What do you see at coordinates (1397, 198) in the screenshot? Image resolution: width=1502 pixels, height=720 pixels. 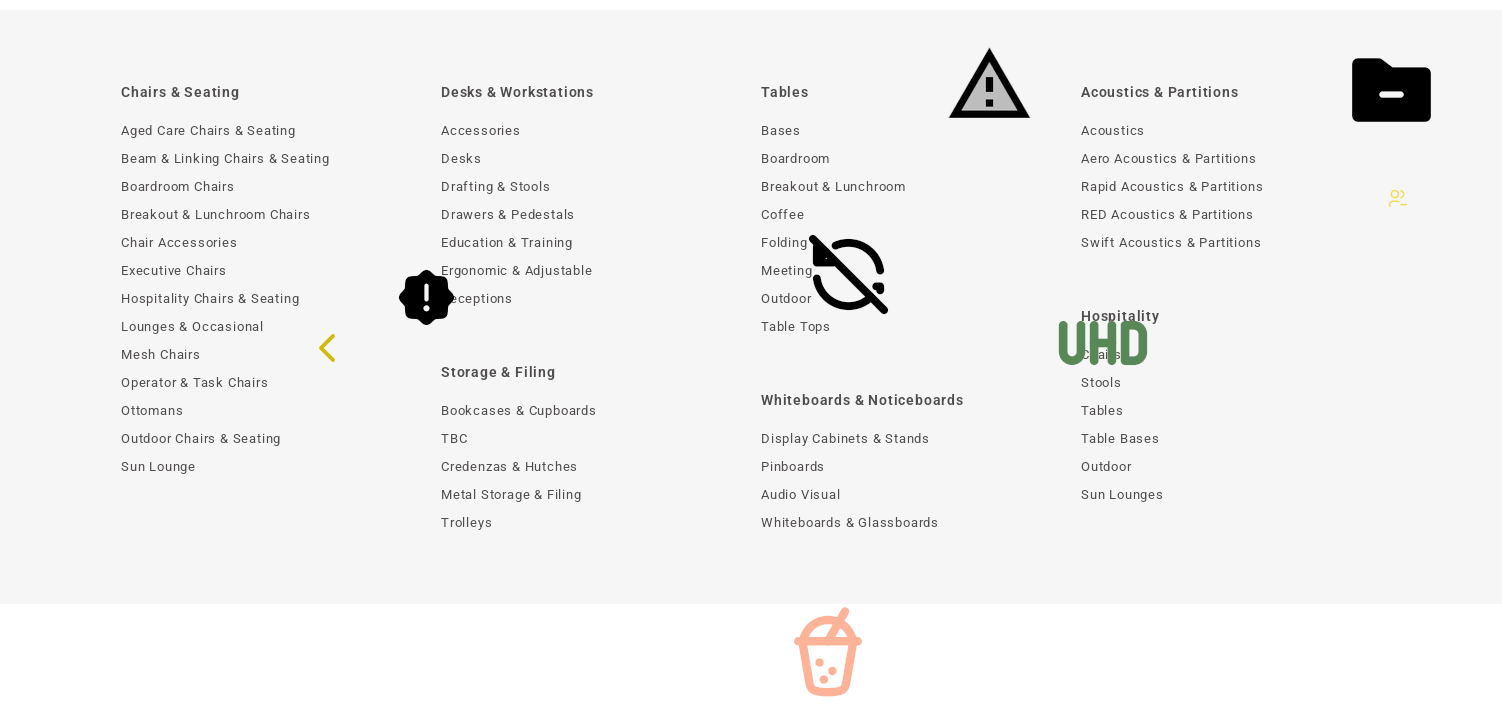 I see `remove a member from the group` at bounding box center [1397, 198].